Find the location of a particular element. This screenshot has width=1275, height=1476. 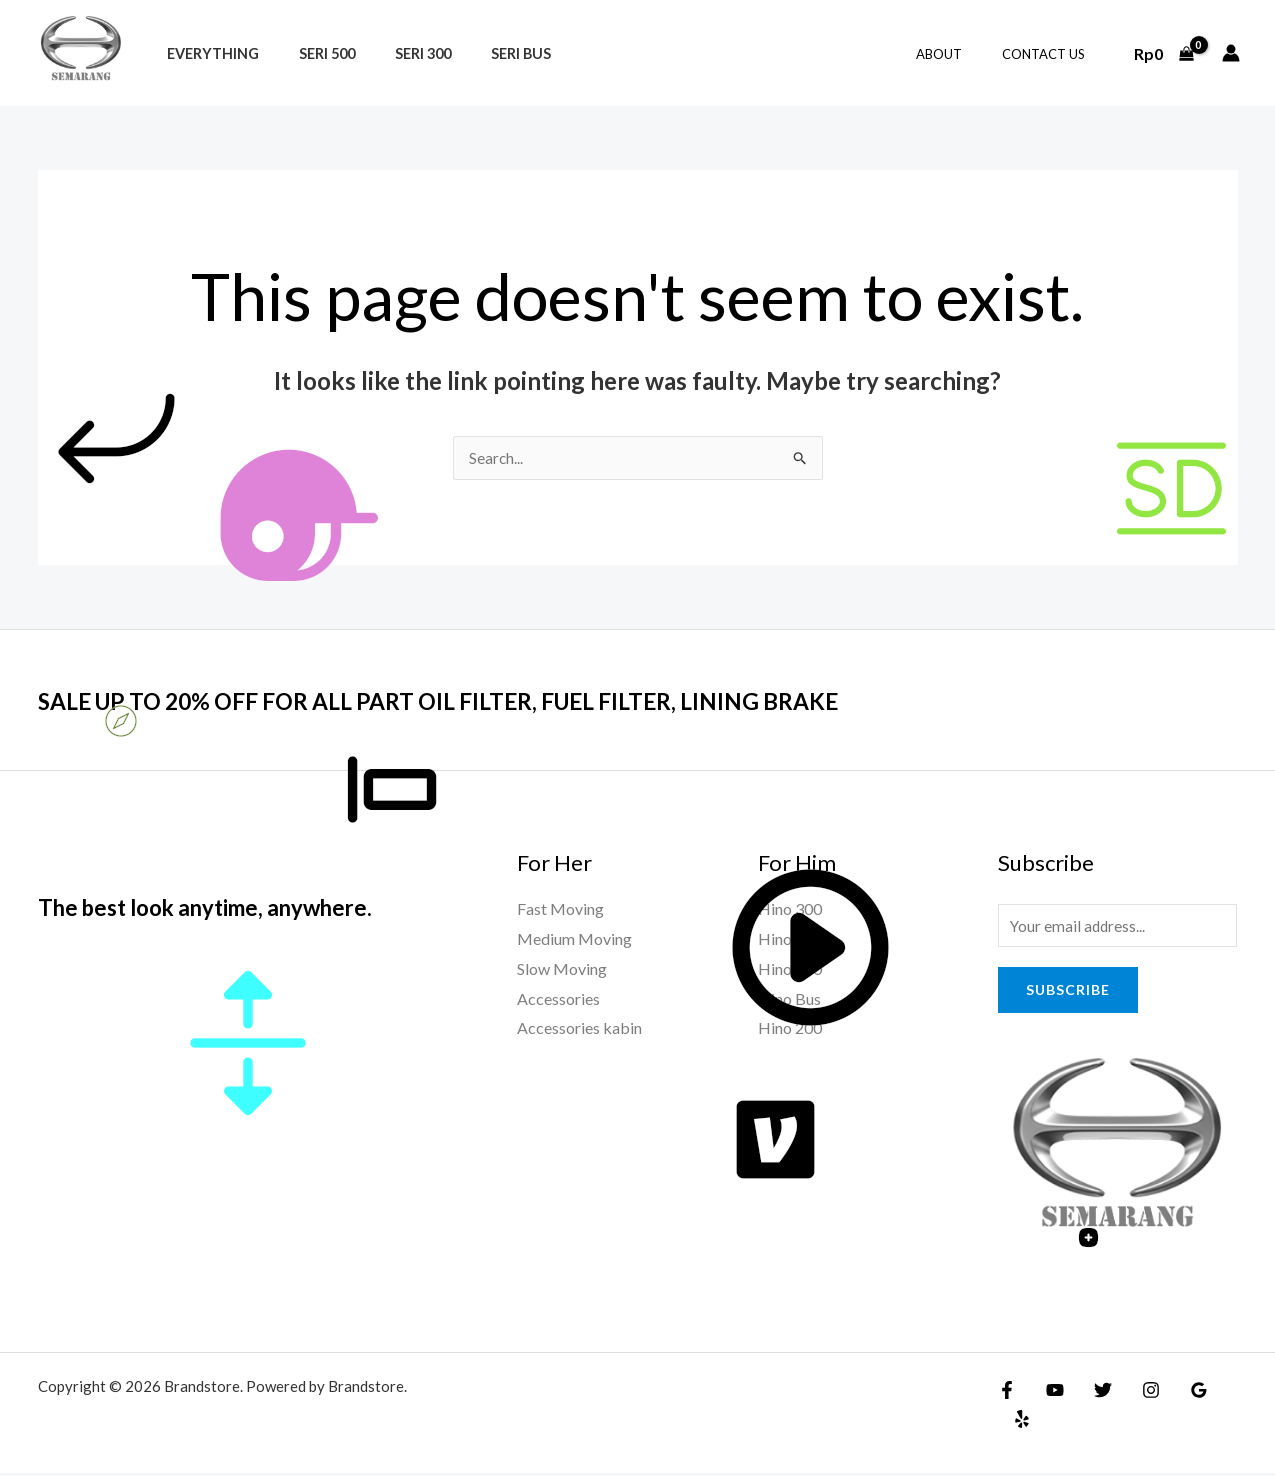

play media or video content is located at coordinates (810, 947).